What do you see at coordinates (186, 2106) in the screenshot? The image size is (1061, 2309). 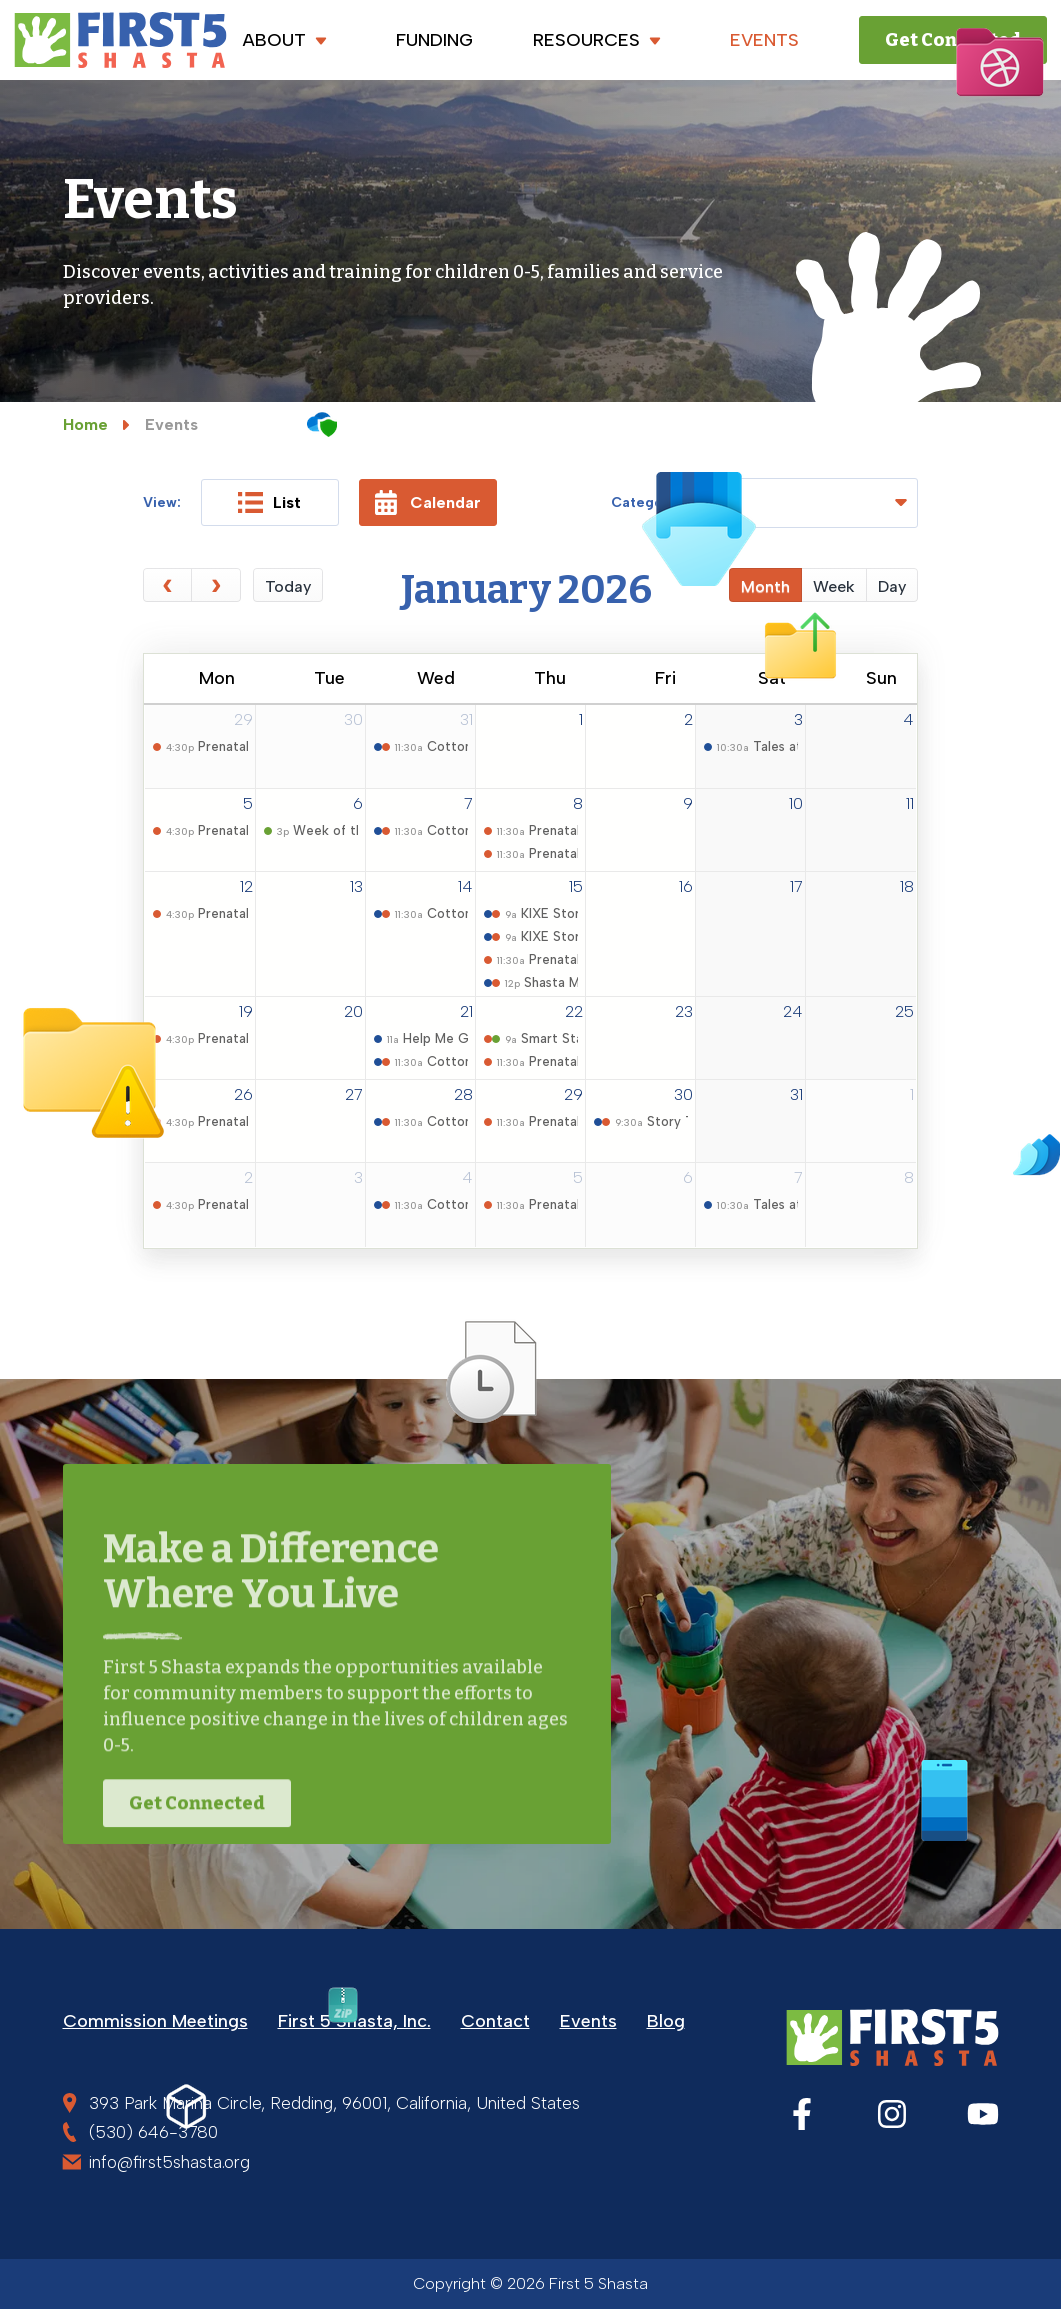 I see `open 3D Viewer app` at bounding box center [186, 2106].